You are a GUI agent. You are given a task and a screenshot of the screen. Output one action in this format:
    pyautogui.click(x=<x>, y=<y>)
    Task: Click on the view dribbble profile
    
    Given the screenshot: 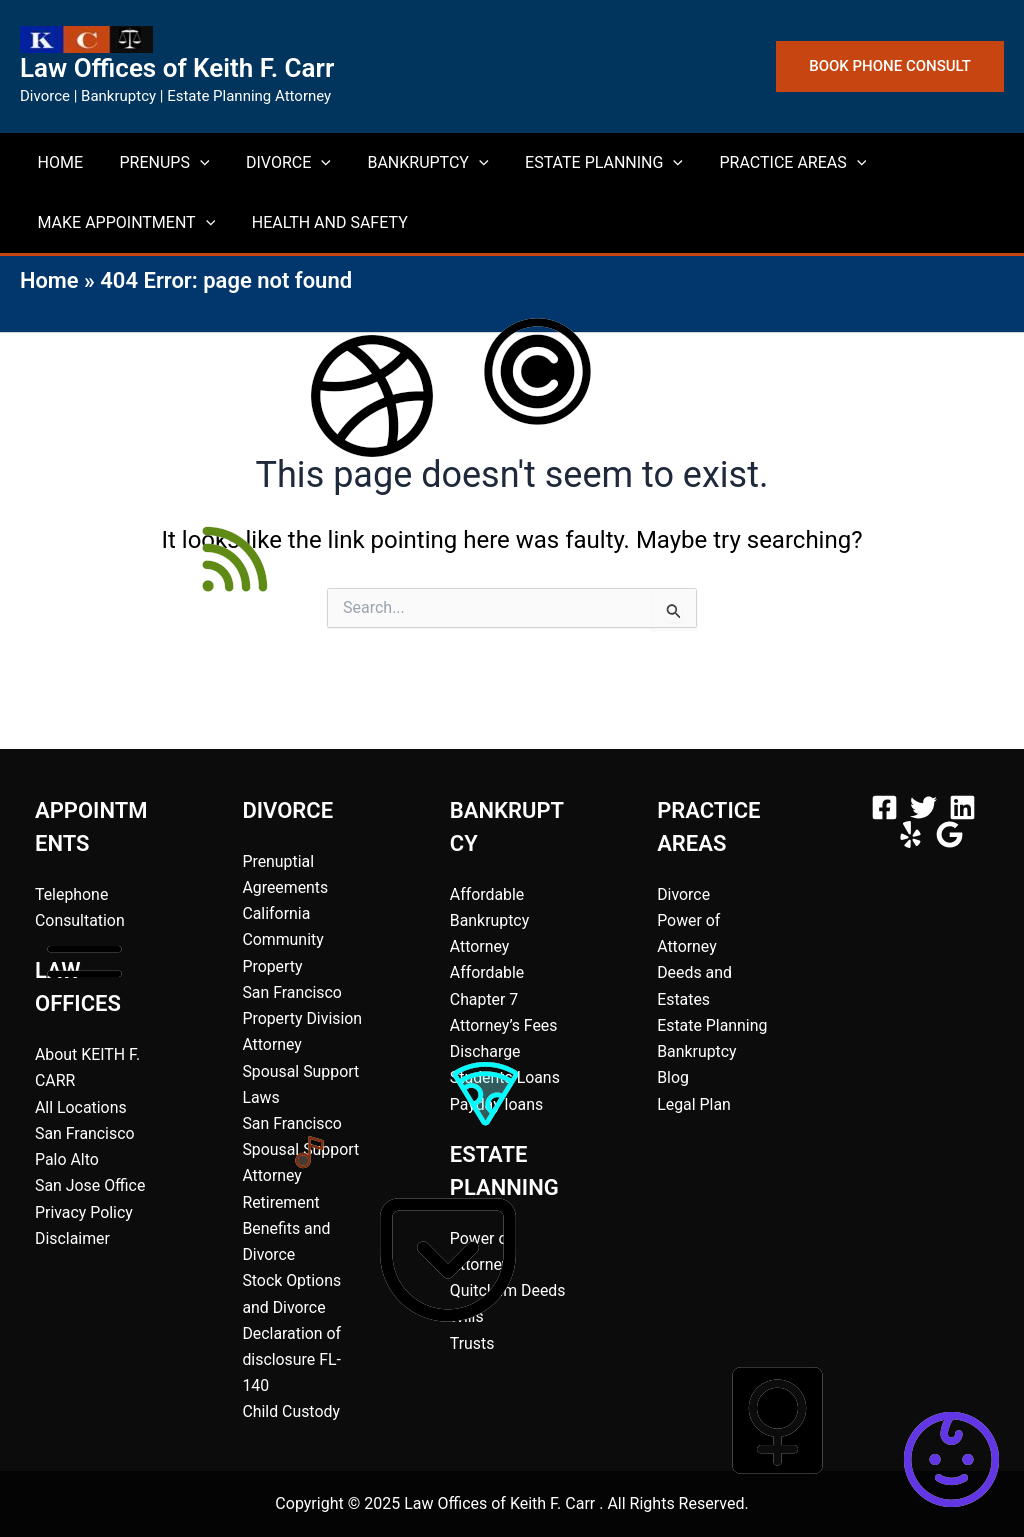 What is the action you would take?
    pyautogui.click(x=372, y=396)
    